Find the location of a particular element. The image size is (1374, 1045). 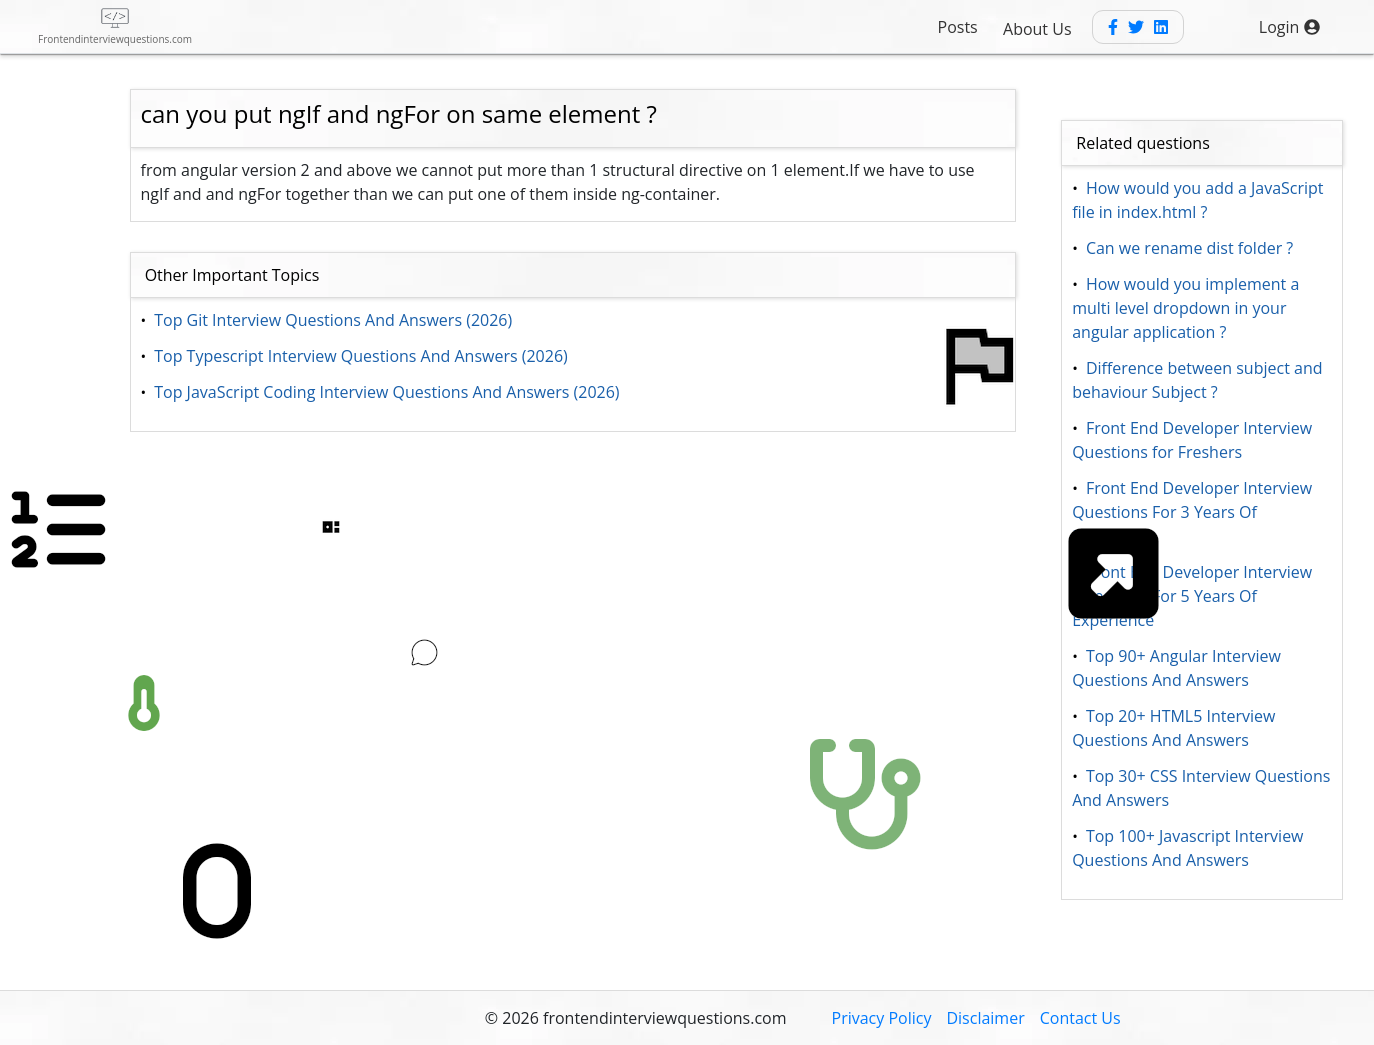

access health or medical features is located at coordinates (862, 791).